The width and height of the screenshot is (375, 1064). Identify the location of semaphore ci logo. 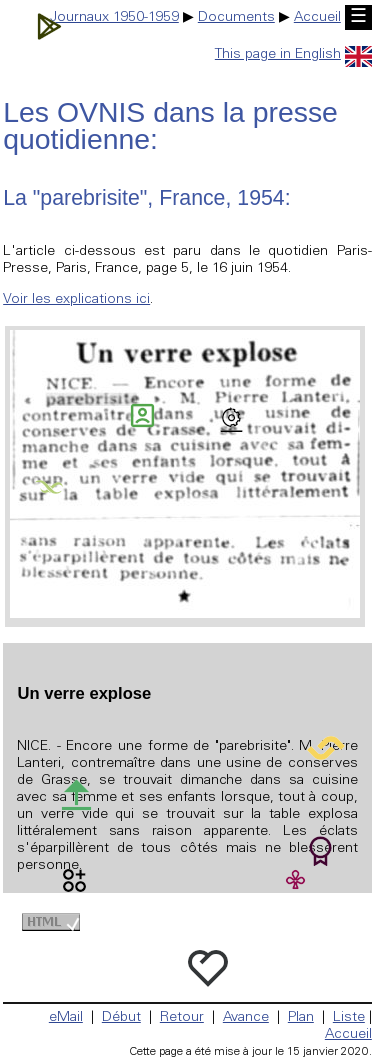
(326, 748).